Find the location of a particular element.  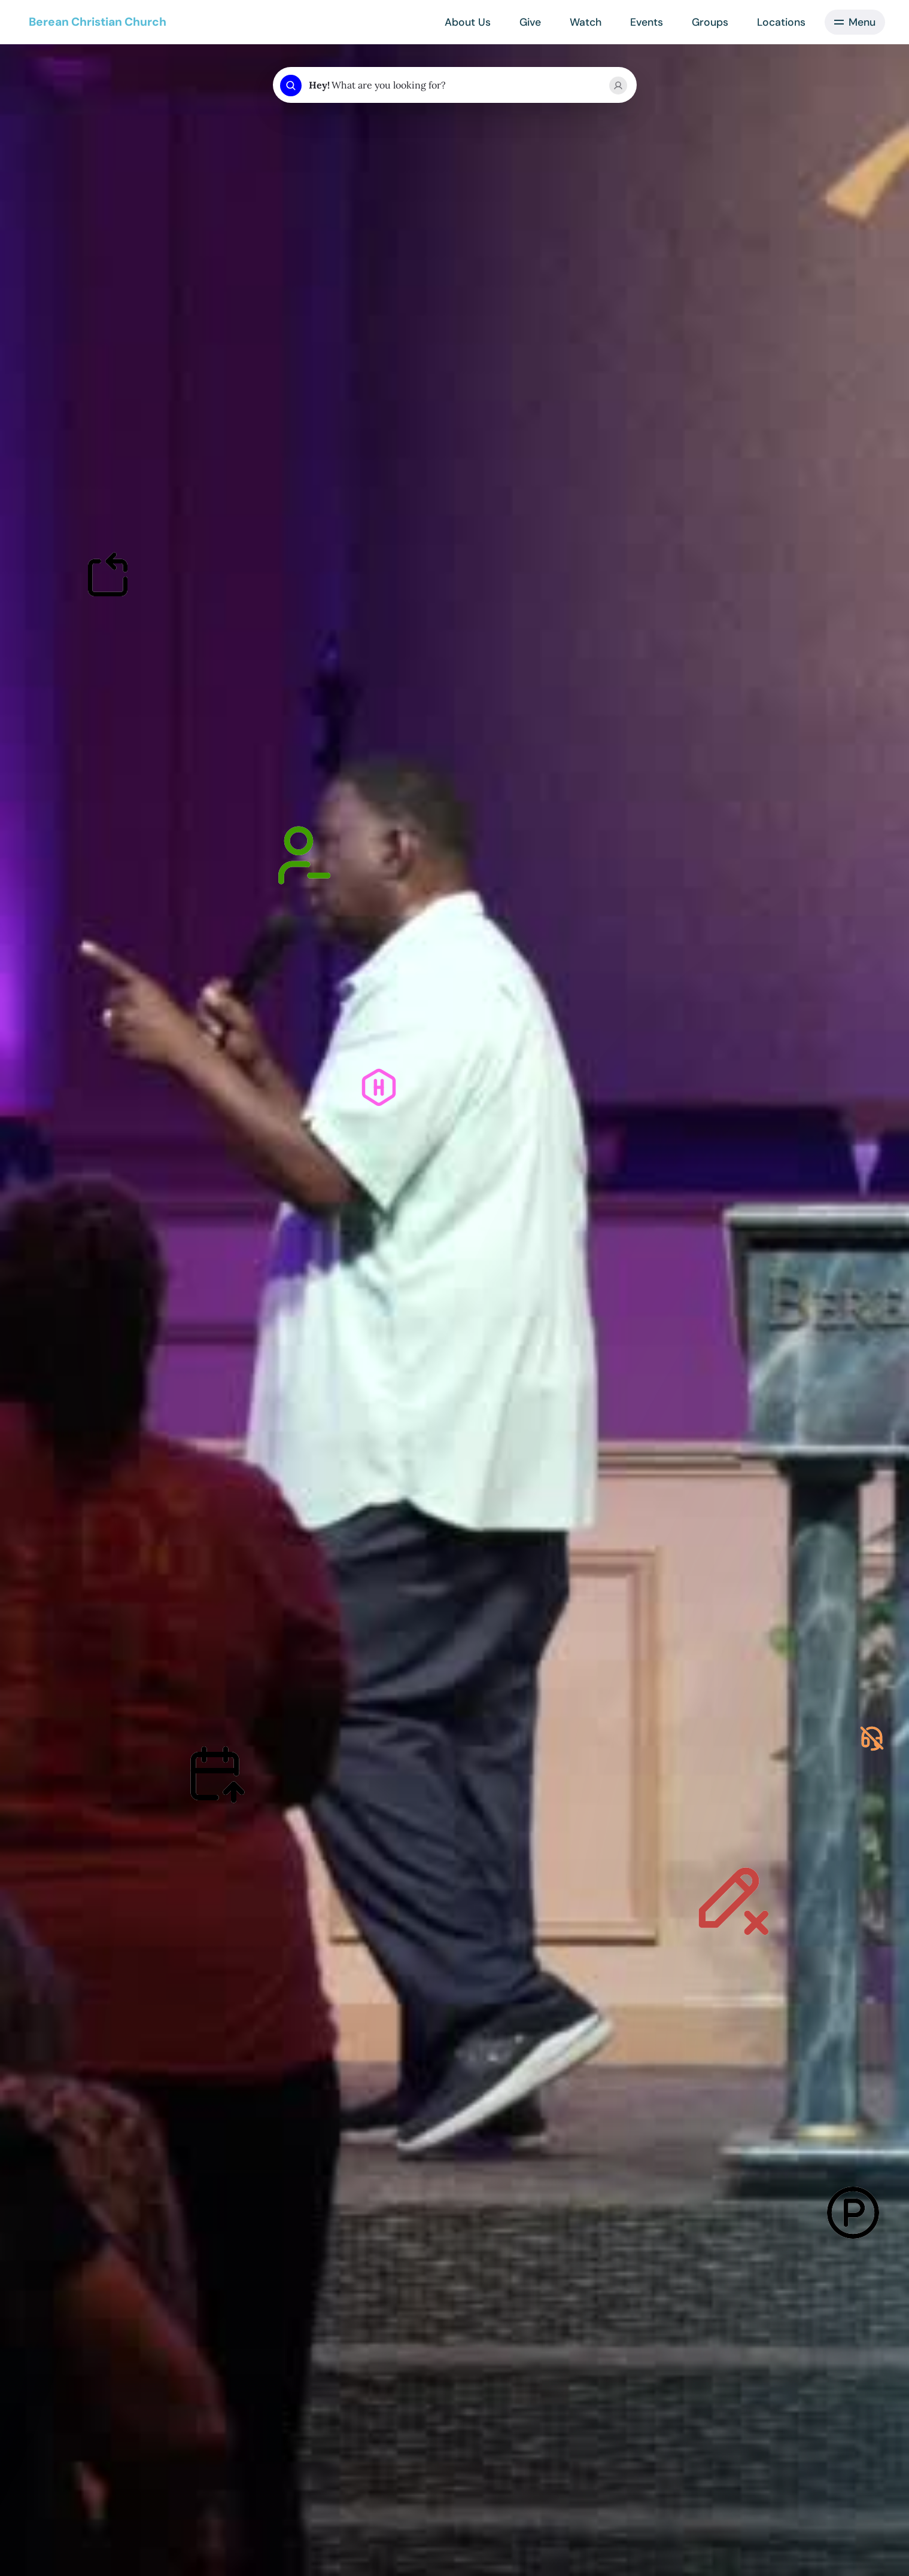

mute or disable headset audio is located at coordinates (872, 1738).